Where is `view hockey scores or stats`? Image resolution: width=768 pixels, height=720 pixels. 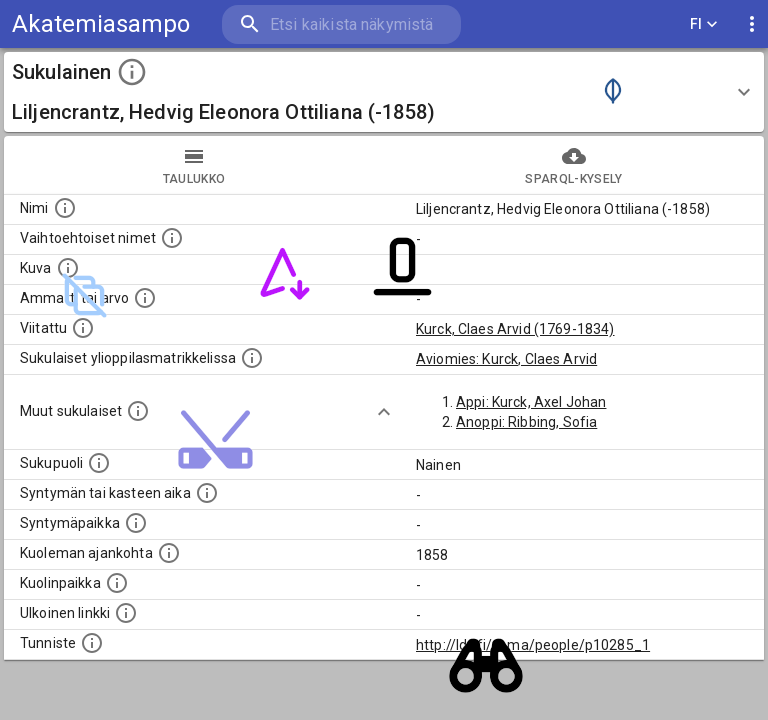
view hockey scores or stats is located at coordinates (215, 439).